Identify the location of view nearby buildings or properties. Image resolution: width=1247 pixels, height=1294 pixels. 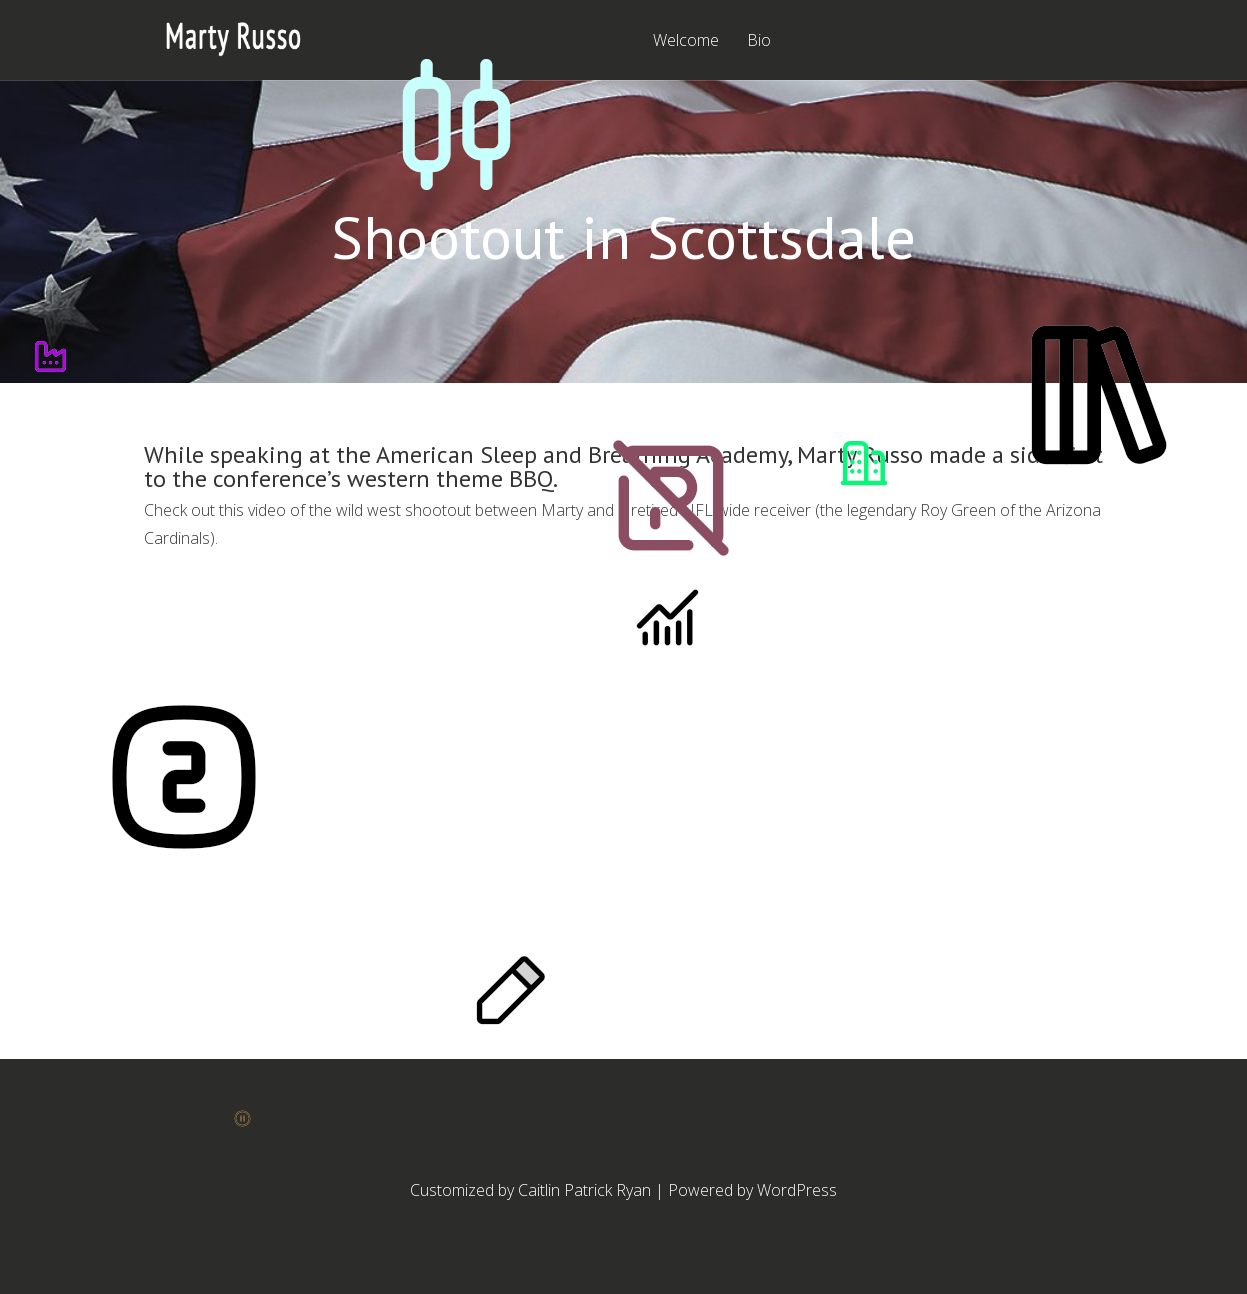
(864, 462).